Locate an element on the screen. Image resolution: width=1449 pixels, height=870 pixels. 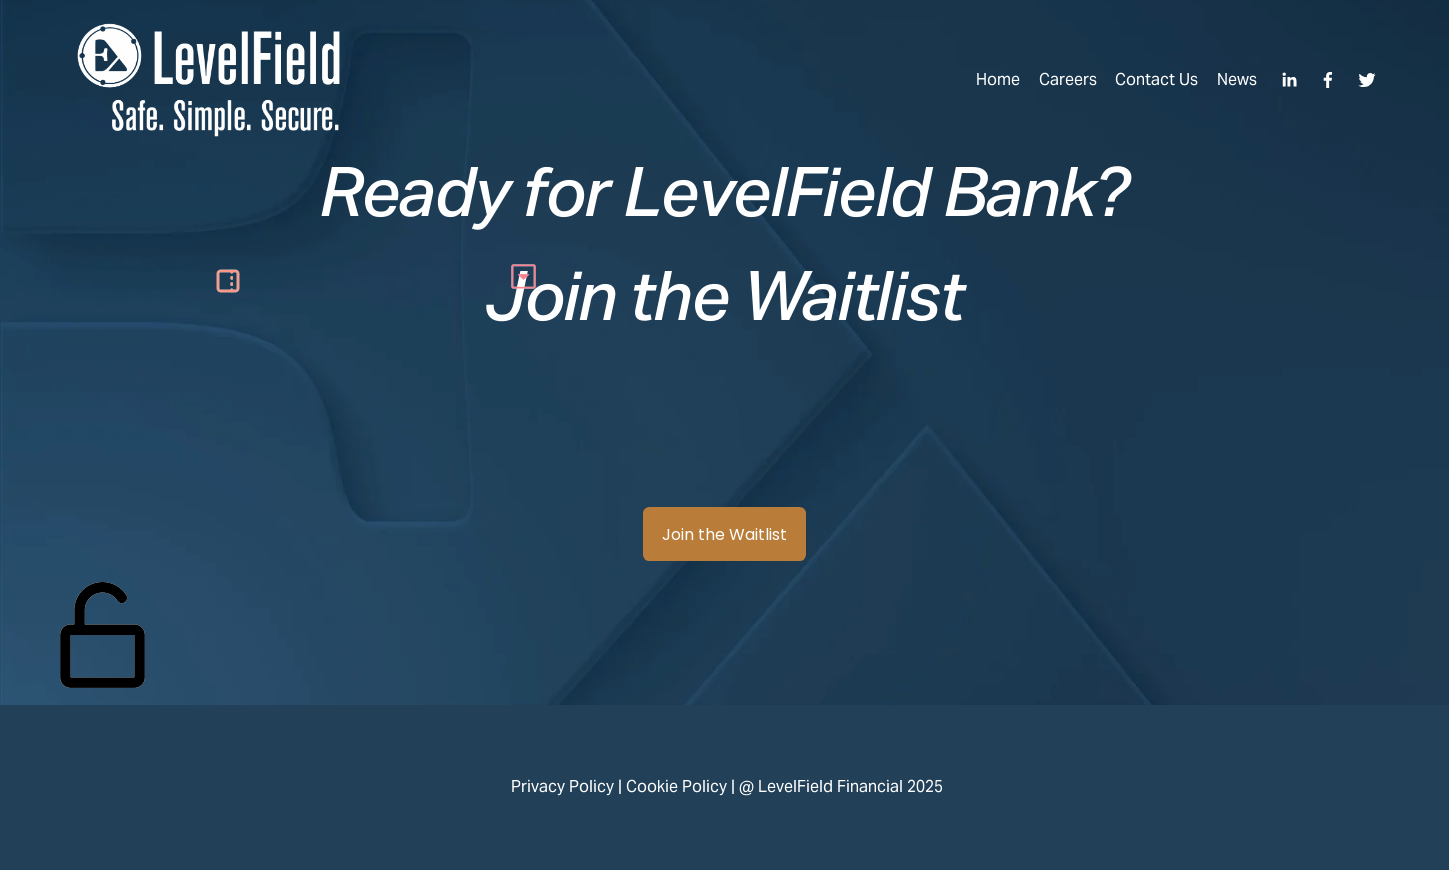
unlock or unsecure an item is located at coordinates (102, 638).